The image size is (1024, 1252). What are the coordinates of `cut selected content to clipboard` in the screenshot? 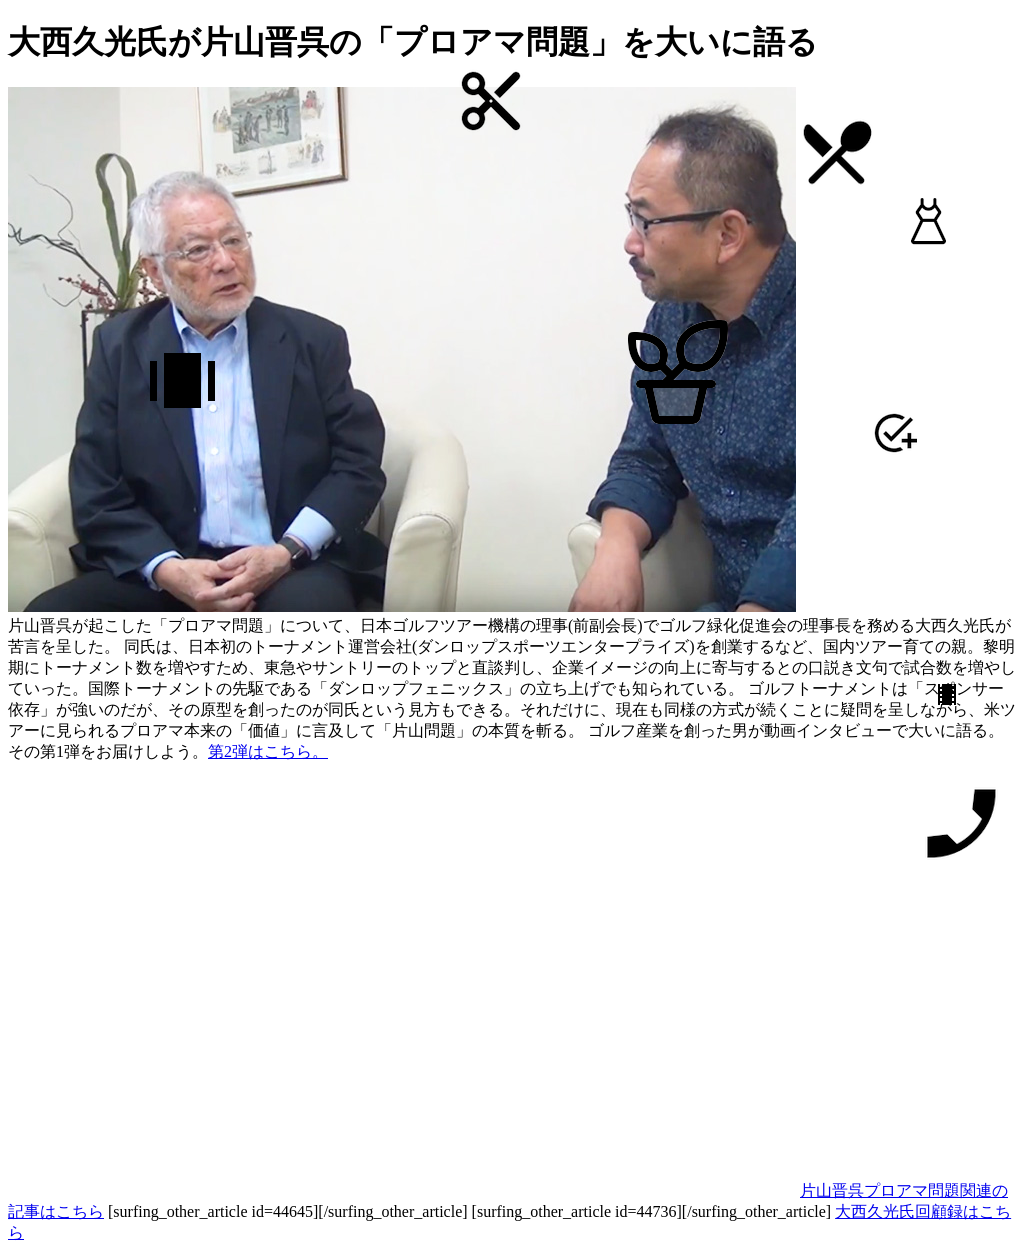 It's located at (491, 101).